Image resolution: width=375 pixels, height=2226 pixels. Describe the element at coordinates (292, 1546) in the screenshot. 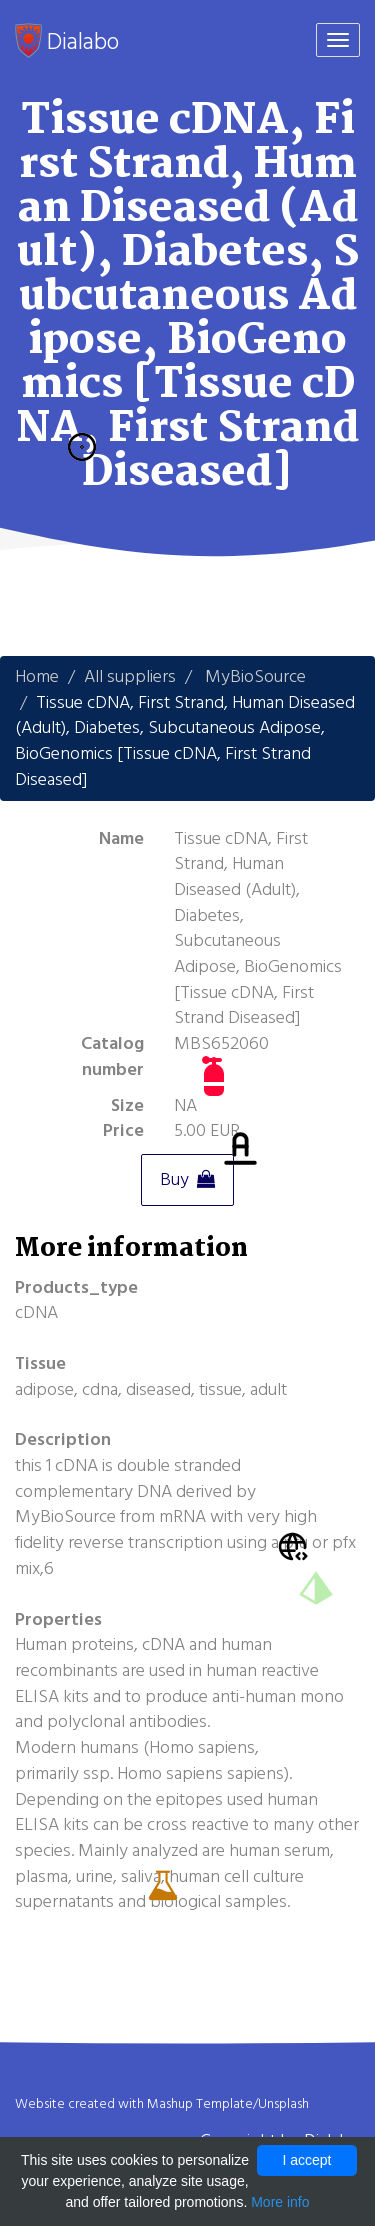

I see `access web development tools` at that location.